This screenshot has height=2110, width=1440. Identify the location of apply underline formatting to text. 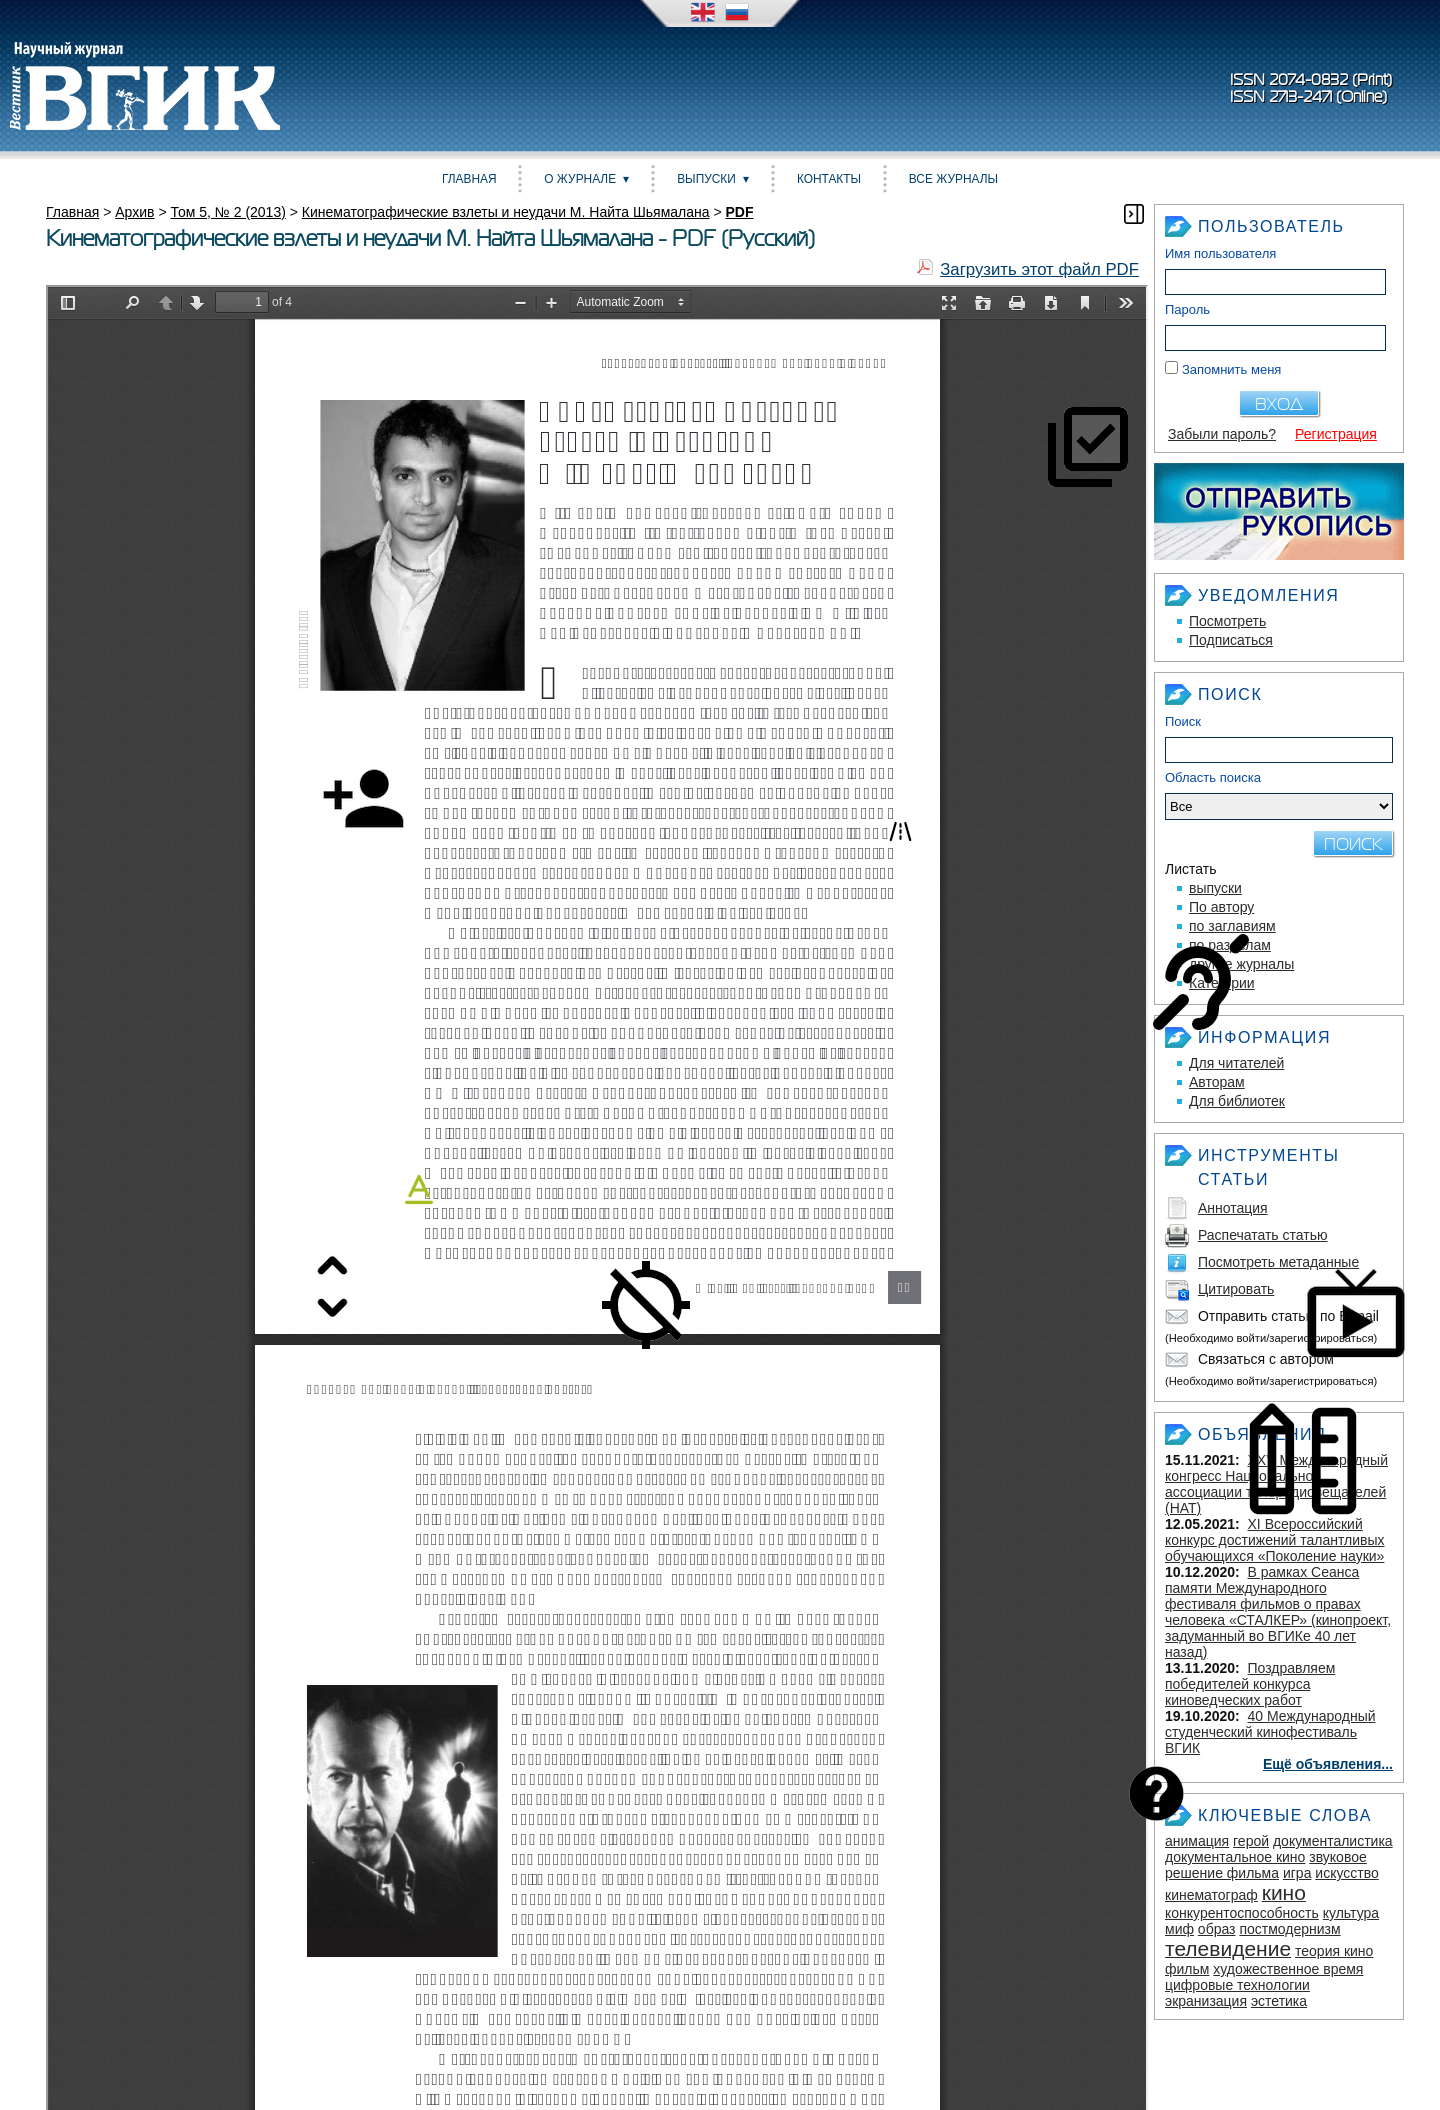
(419, 1190).